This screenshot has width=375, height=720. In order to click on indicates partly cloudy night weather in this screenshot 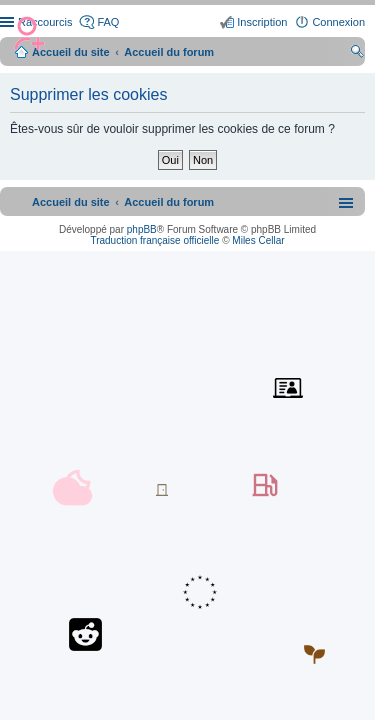, I will do `click(72, 489)`.